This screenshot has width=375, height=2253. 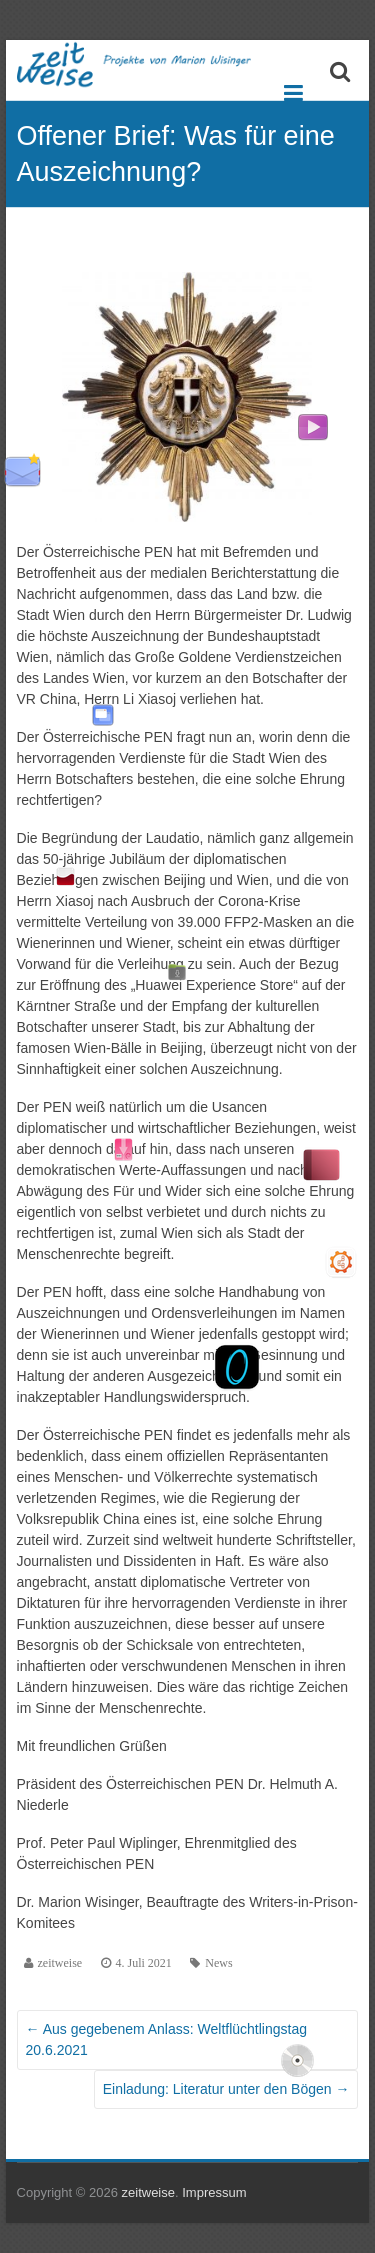 I want to click on manage startup applications and session settings, so click(x=103, y=715).